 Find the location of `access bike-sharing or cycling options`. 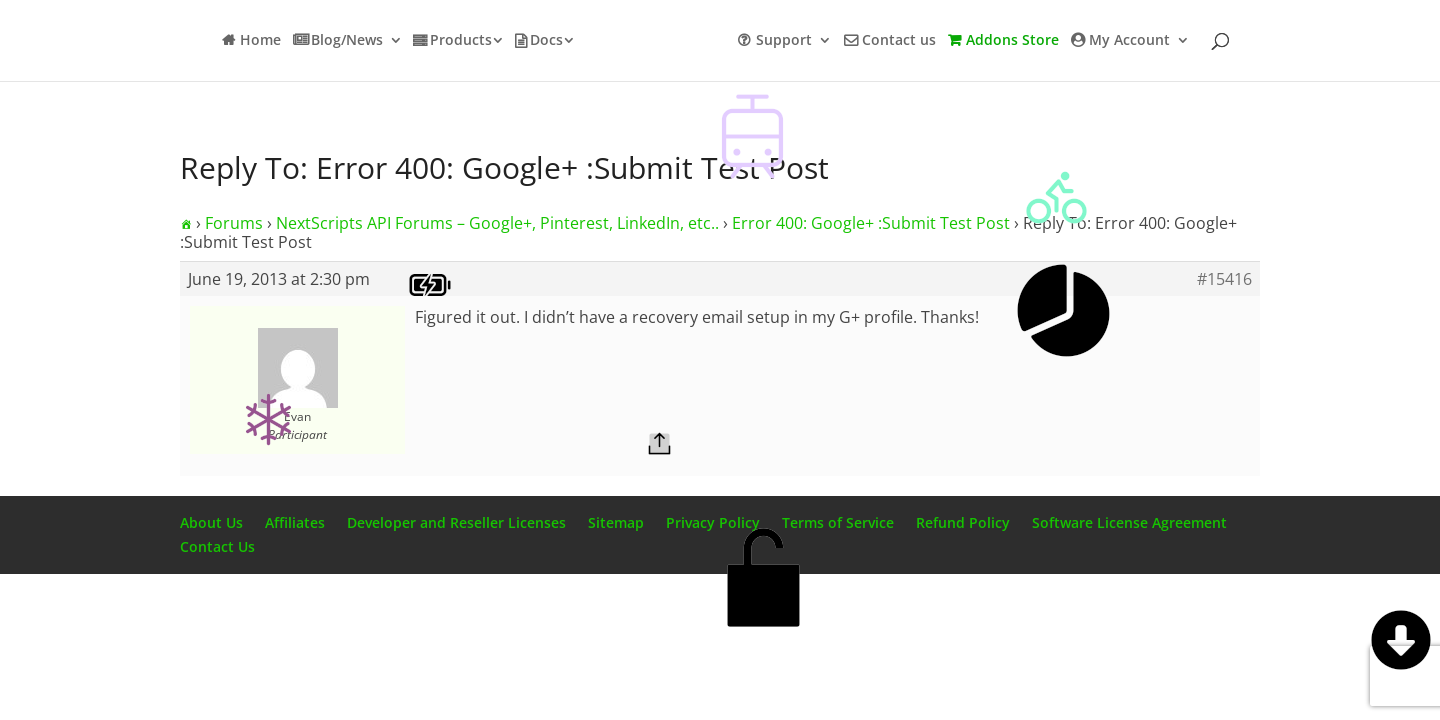

access bike-sharing or cycling options is located at coordinates (1056, 196).